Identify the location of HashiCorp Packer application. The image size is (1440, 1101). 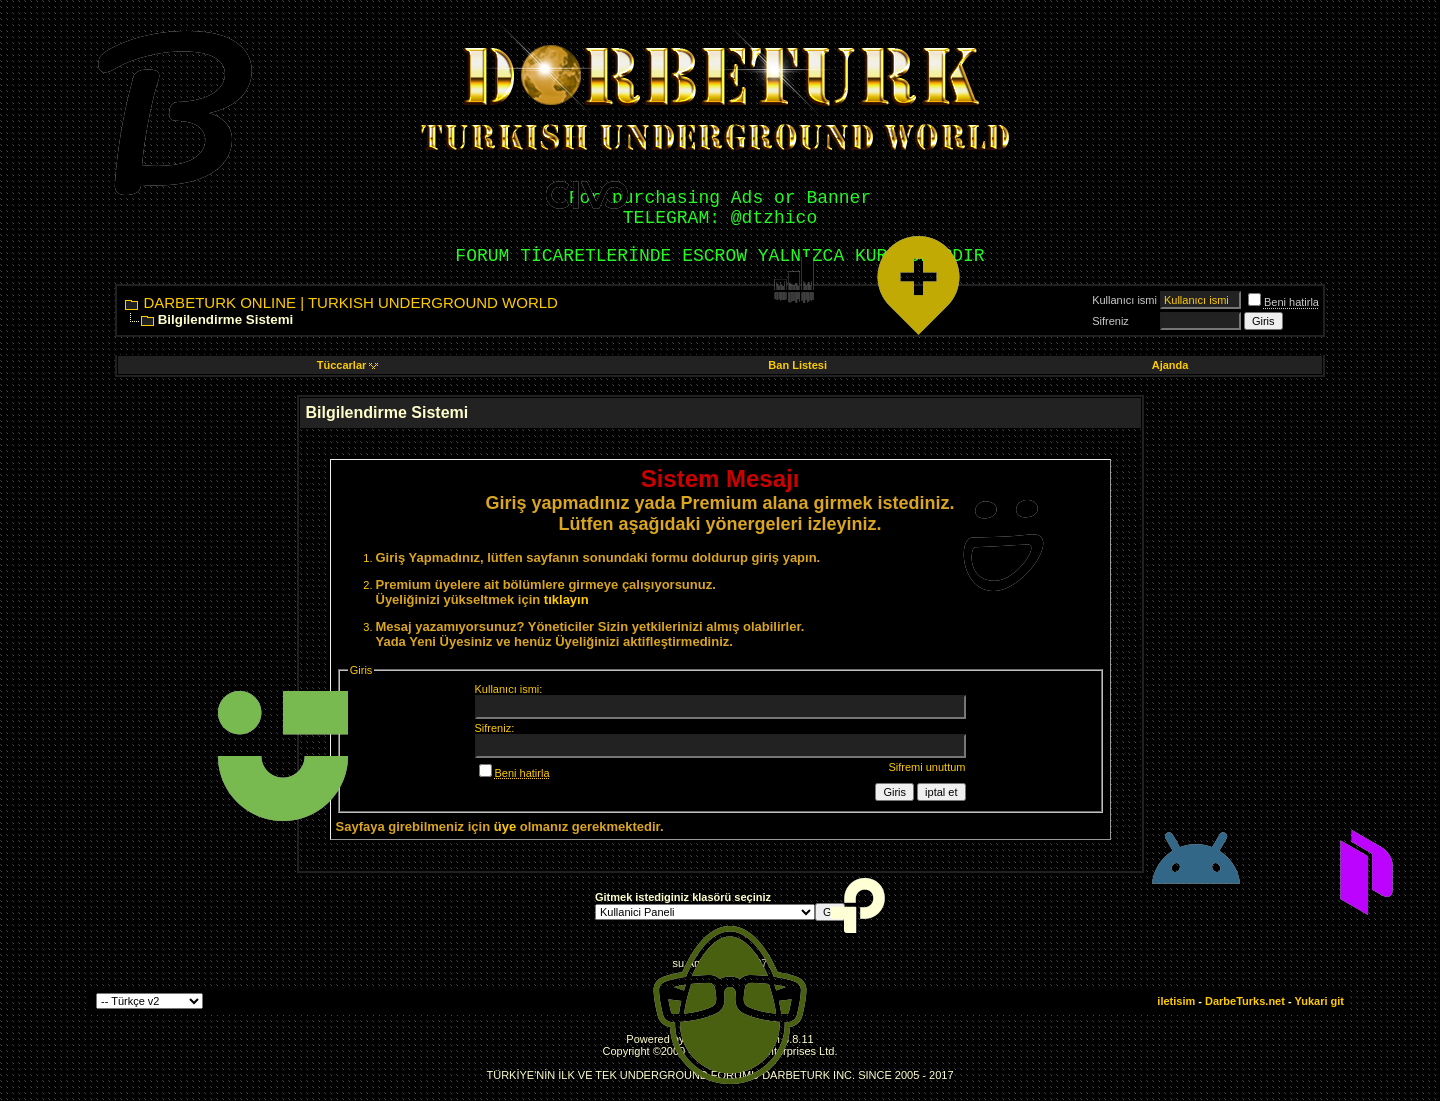
(1366, 872).